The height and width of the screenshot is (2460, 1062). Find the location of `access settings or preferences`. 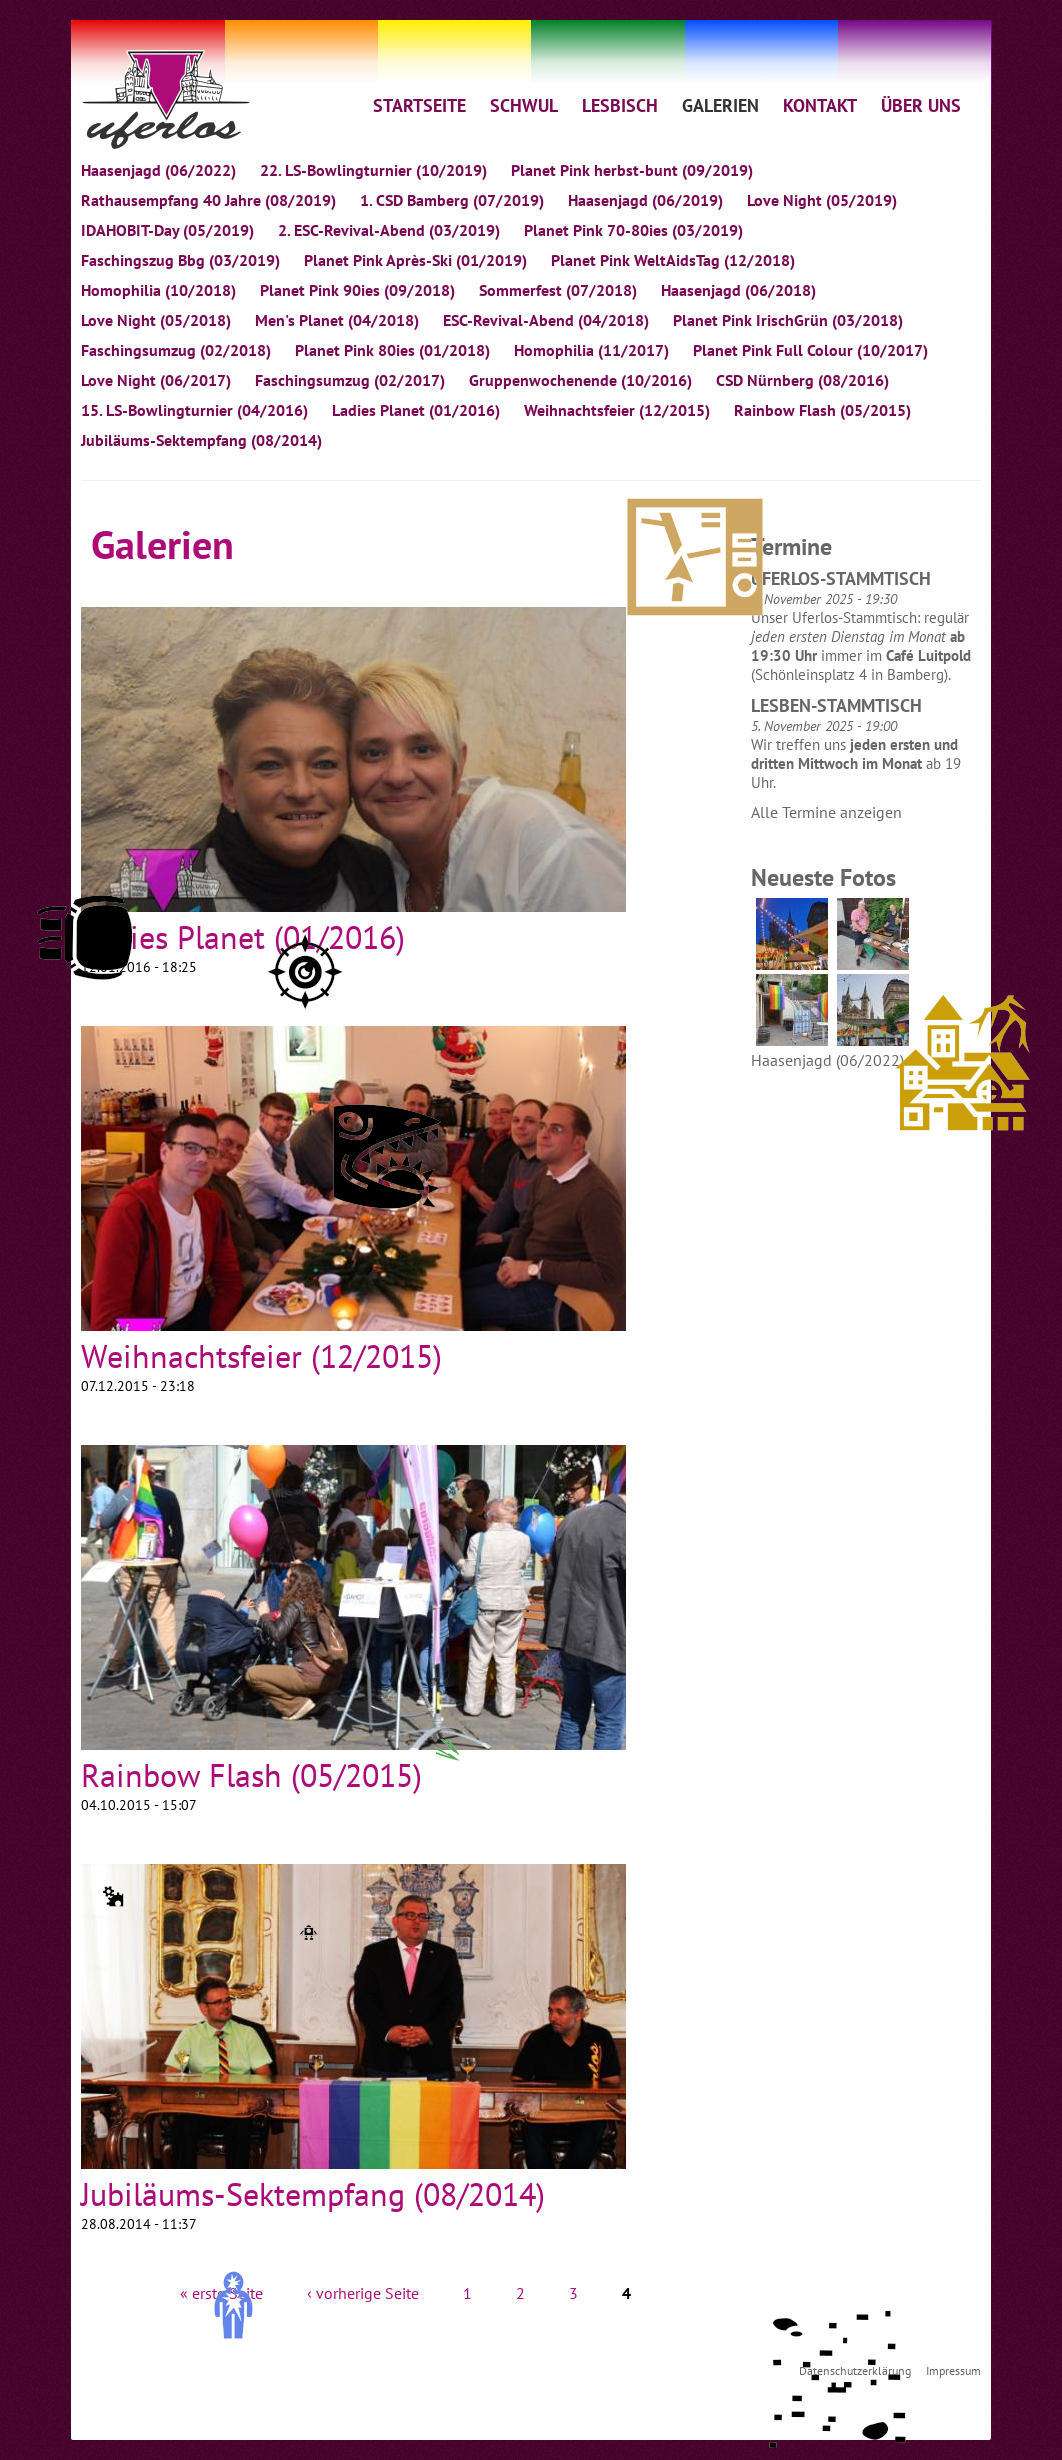

access settings or preferences is located at coordinates (113, 1896).